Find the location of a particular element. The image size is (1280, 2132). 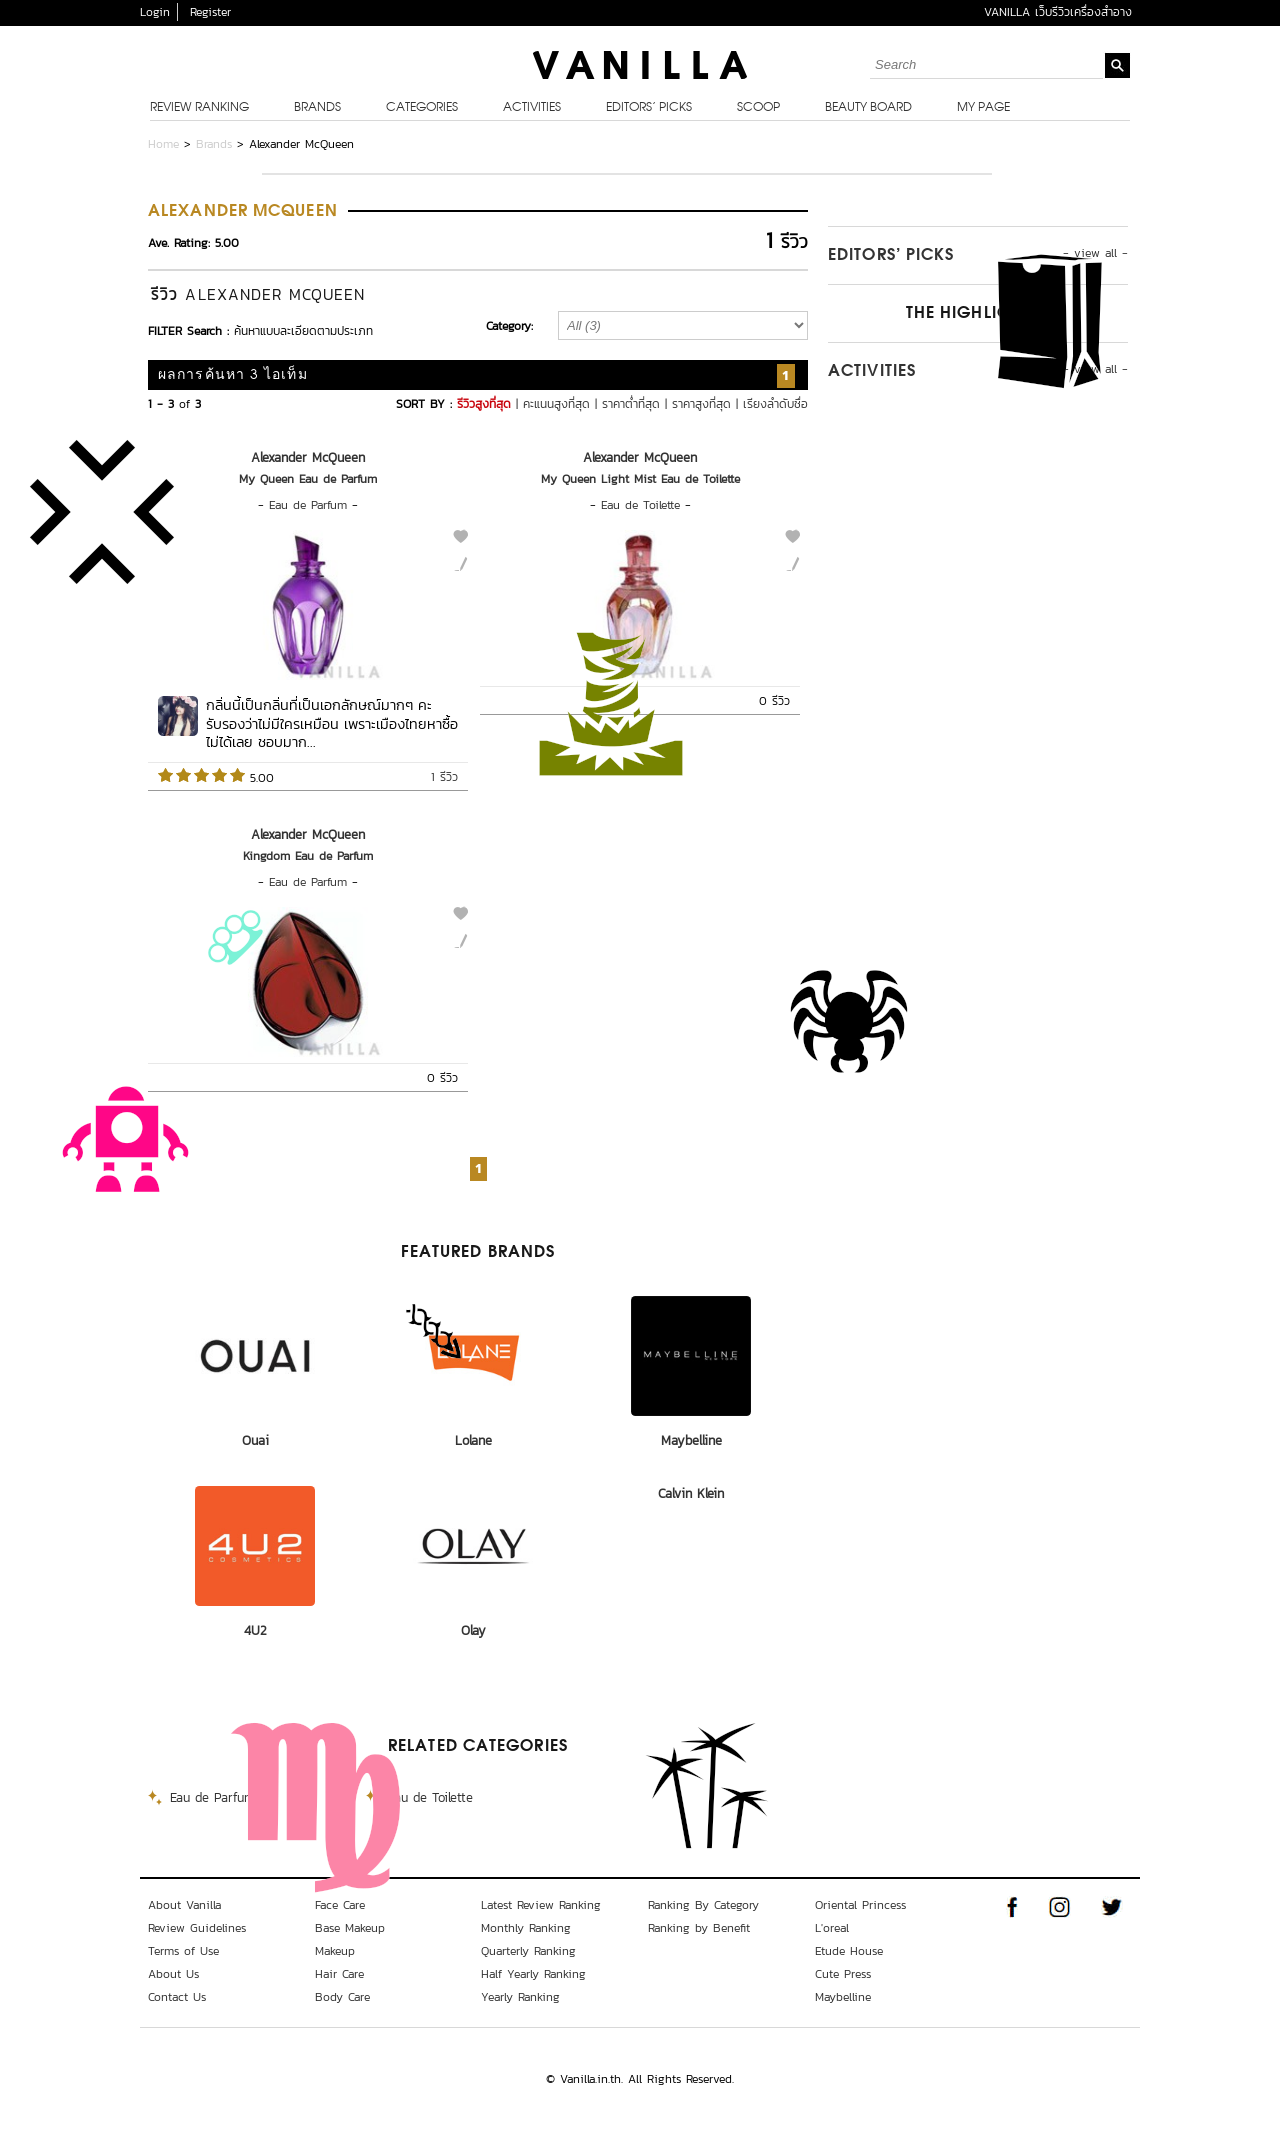

view your shopping bag contents is located at coordinates (1051, 318).